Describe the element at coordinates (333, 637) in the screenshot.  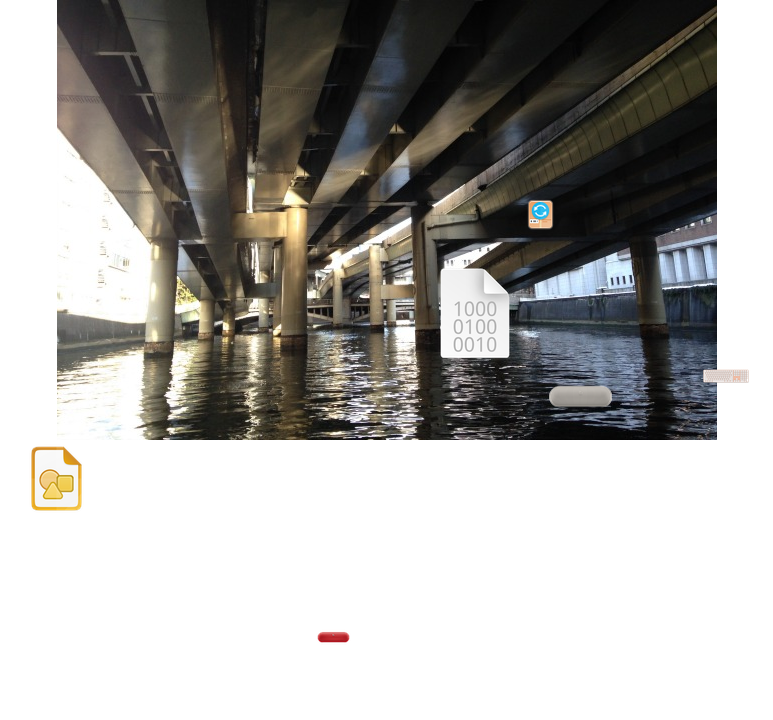
I see `beats pill bluetooth speaker connected` at that location.